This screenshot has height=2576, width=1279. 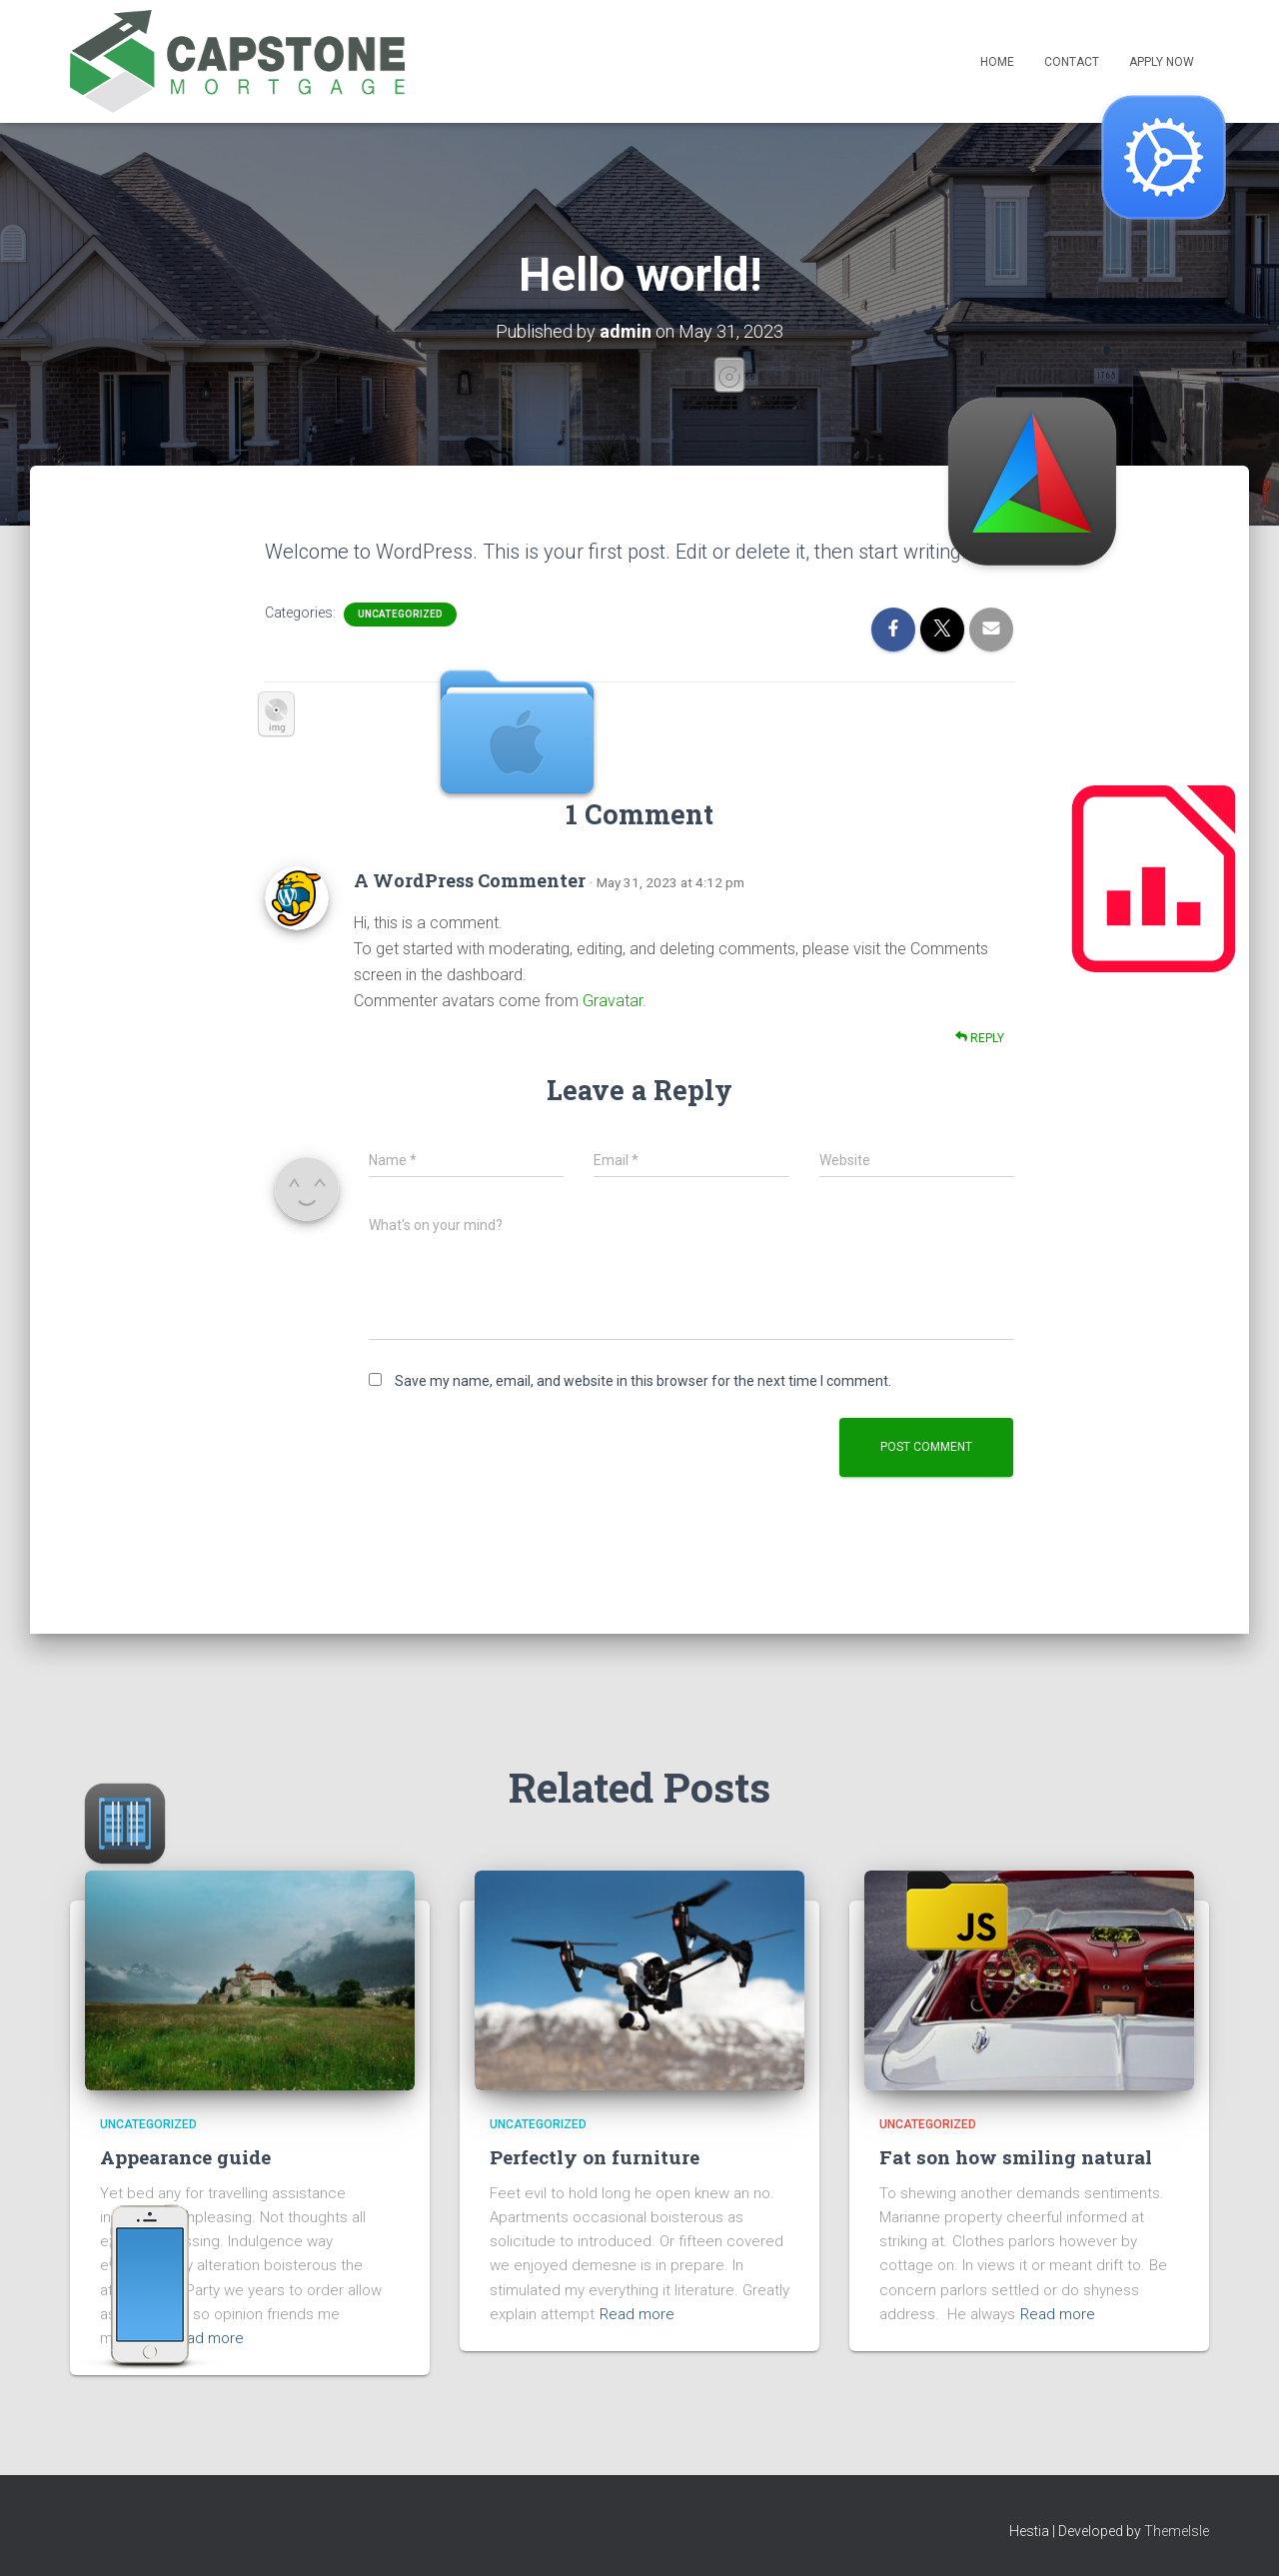 I want to click on indicates a connected iPhone device, so click(x=150, y=2287).